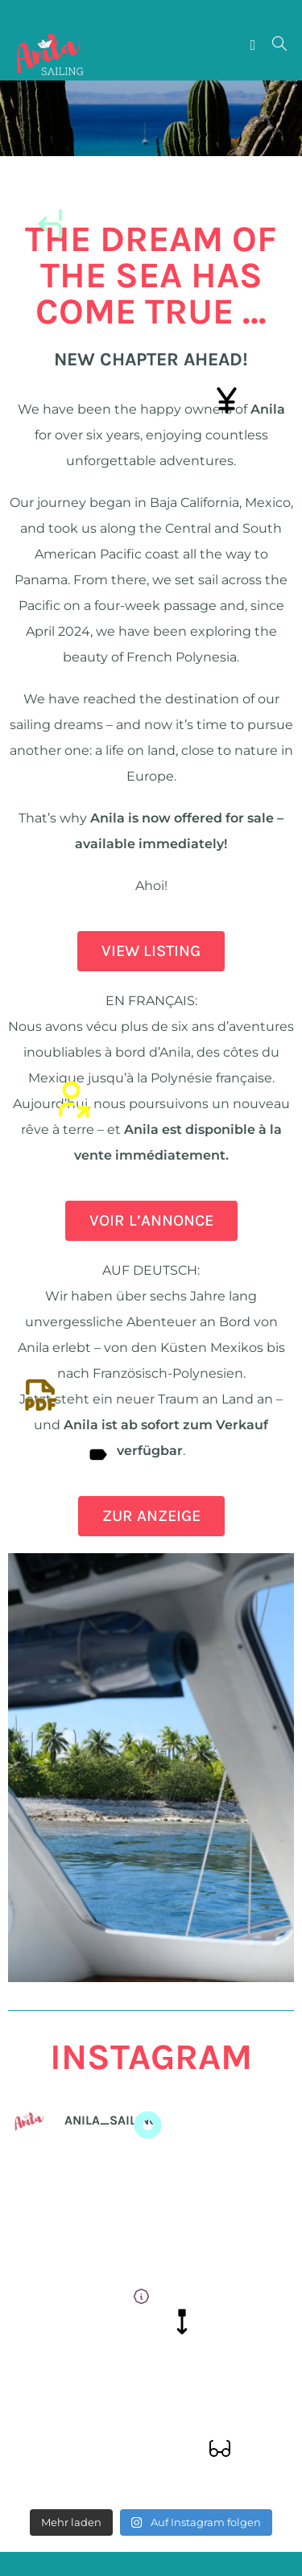 The height and width of the screenshot is (2576, 302). What do you see at coordinates (40, 1396) in the screenshot?
I see `view or open a PDF document` at bounding box center [40, 1396].